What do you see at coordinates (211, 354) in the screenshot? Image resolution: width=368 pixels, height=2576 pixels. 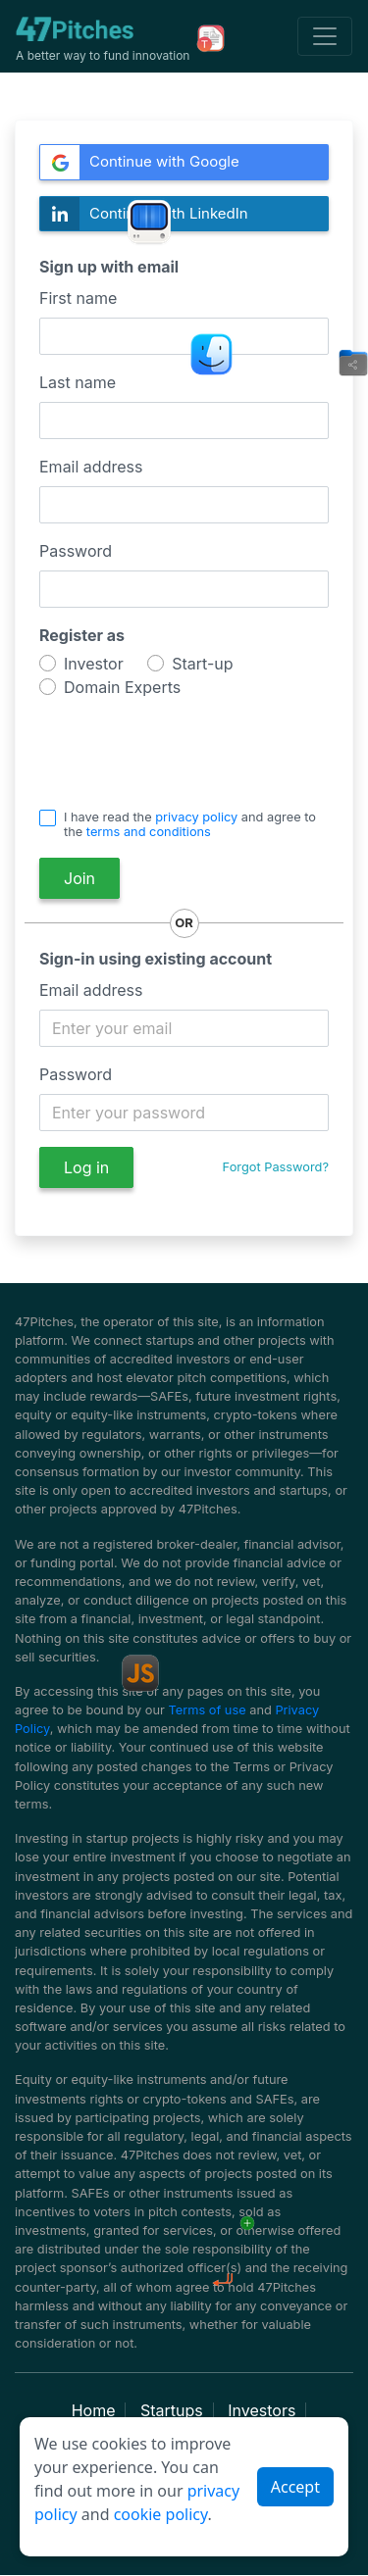 I see `open Finder to browse files and folders` at bounding box center [211, 354].